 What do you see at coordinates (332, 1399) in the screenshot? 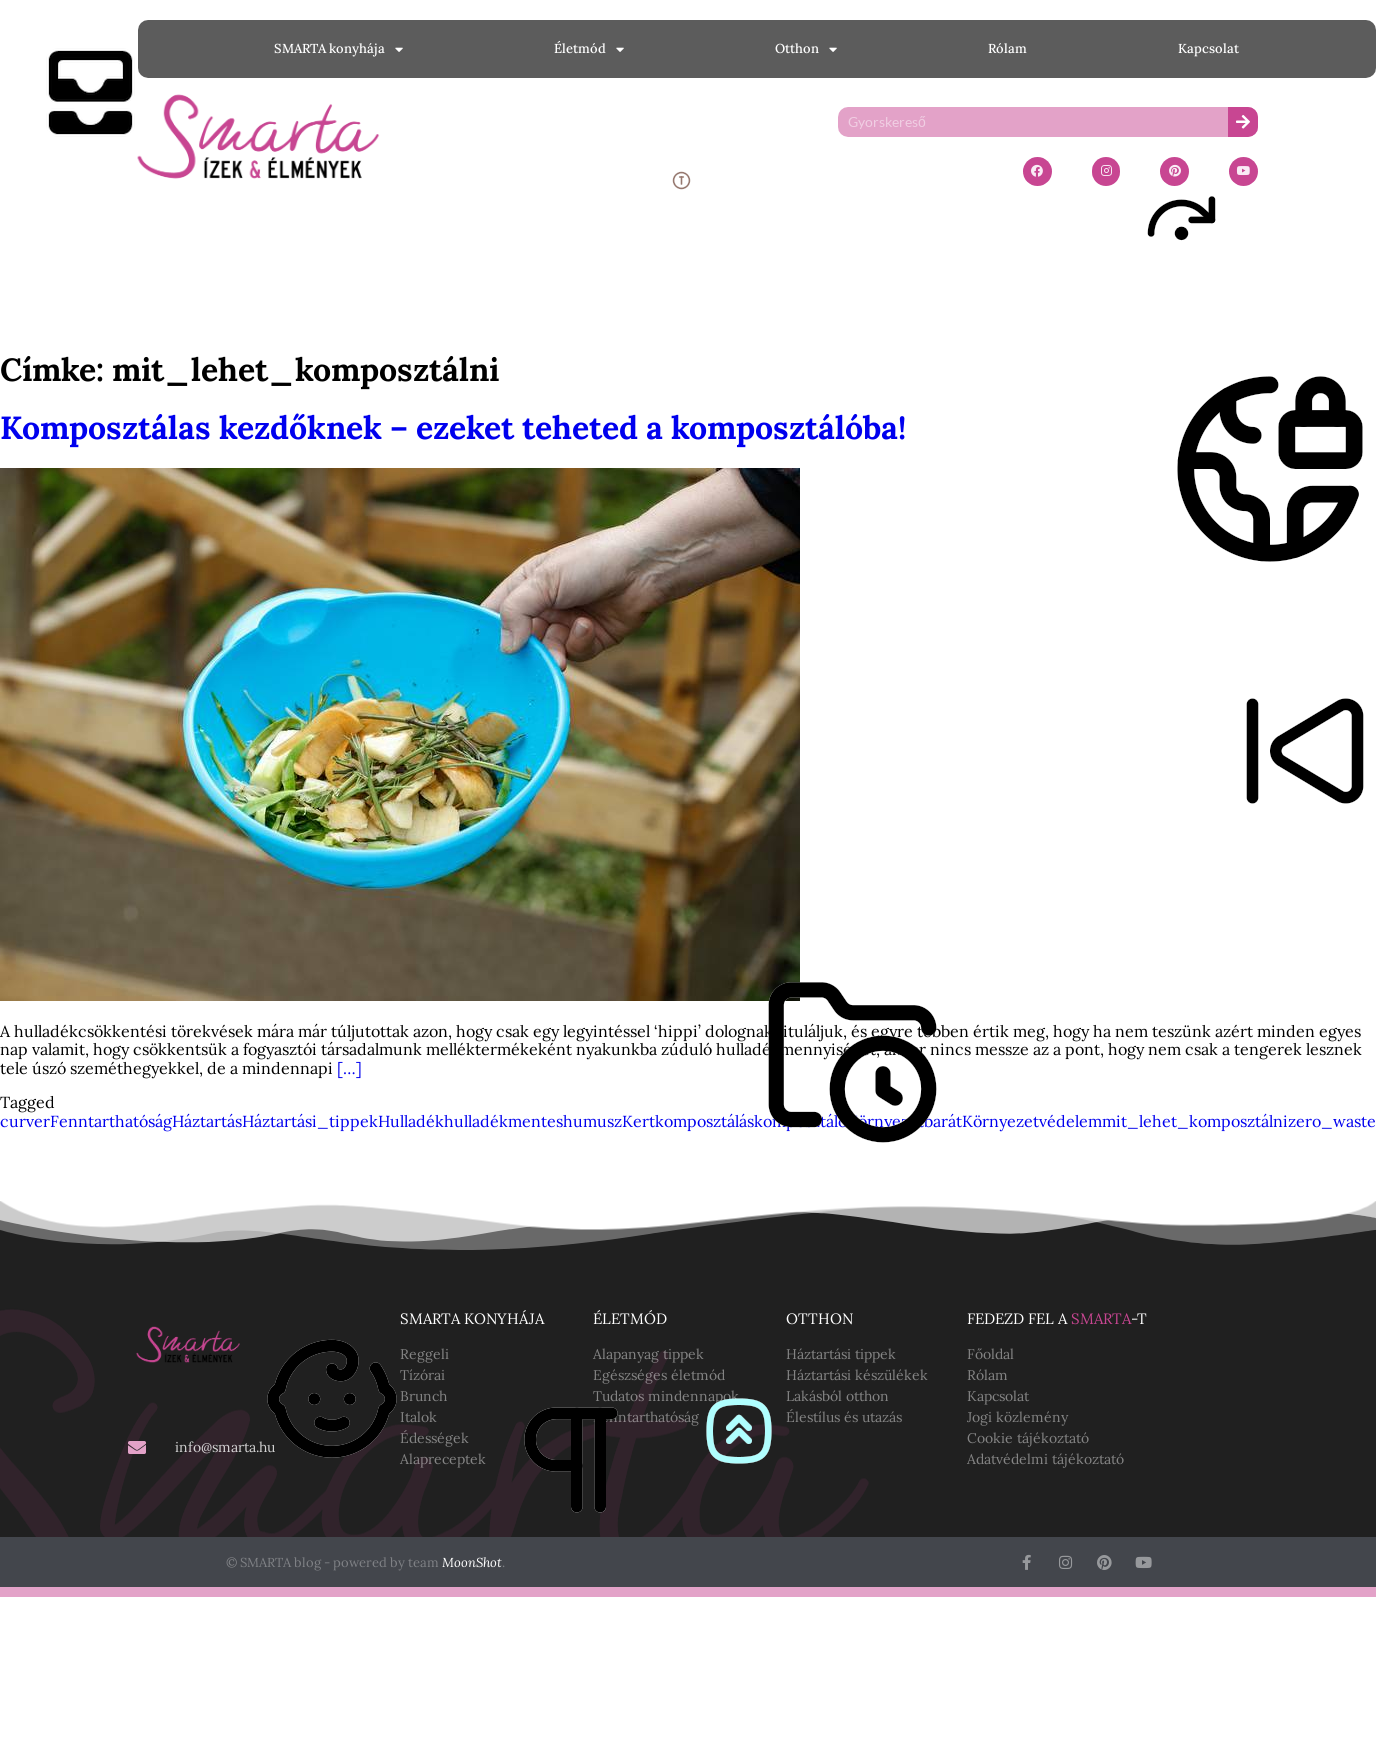
I see `access parental or child-friendly mode` at bounding box center [332, 1399].